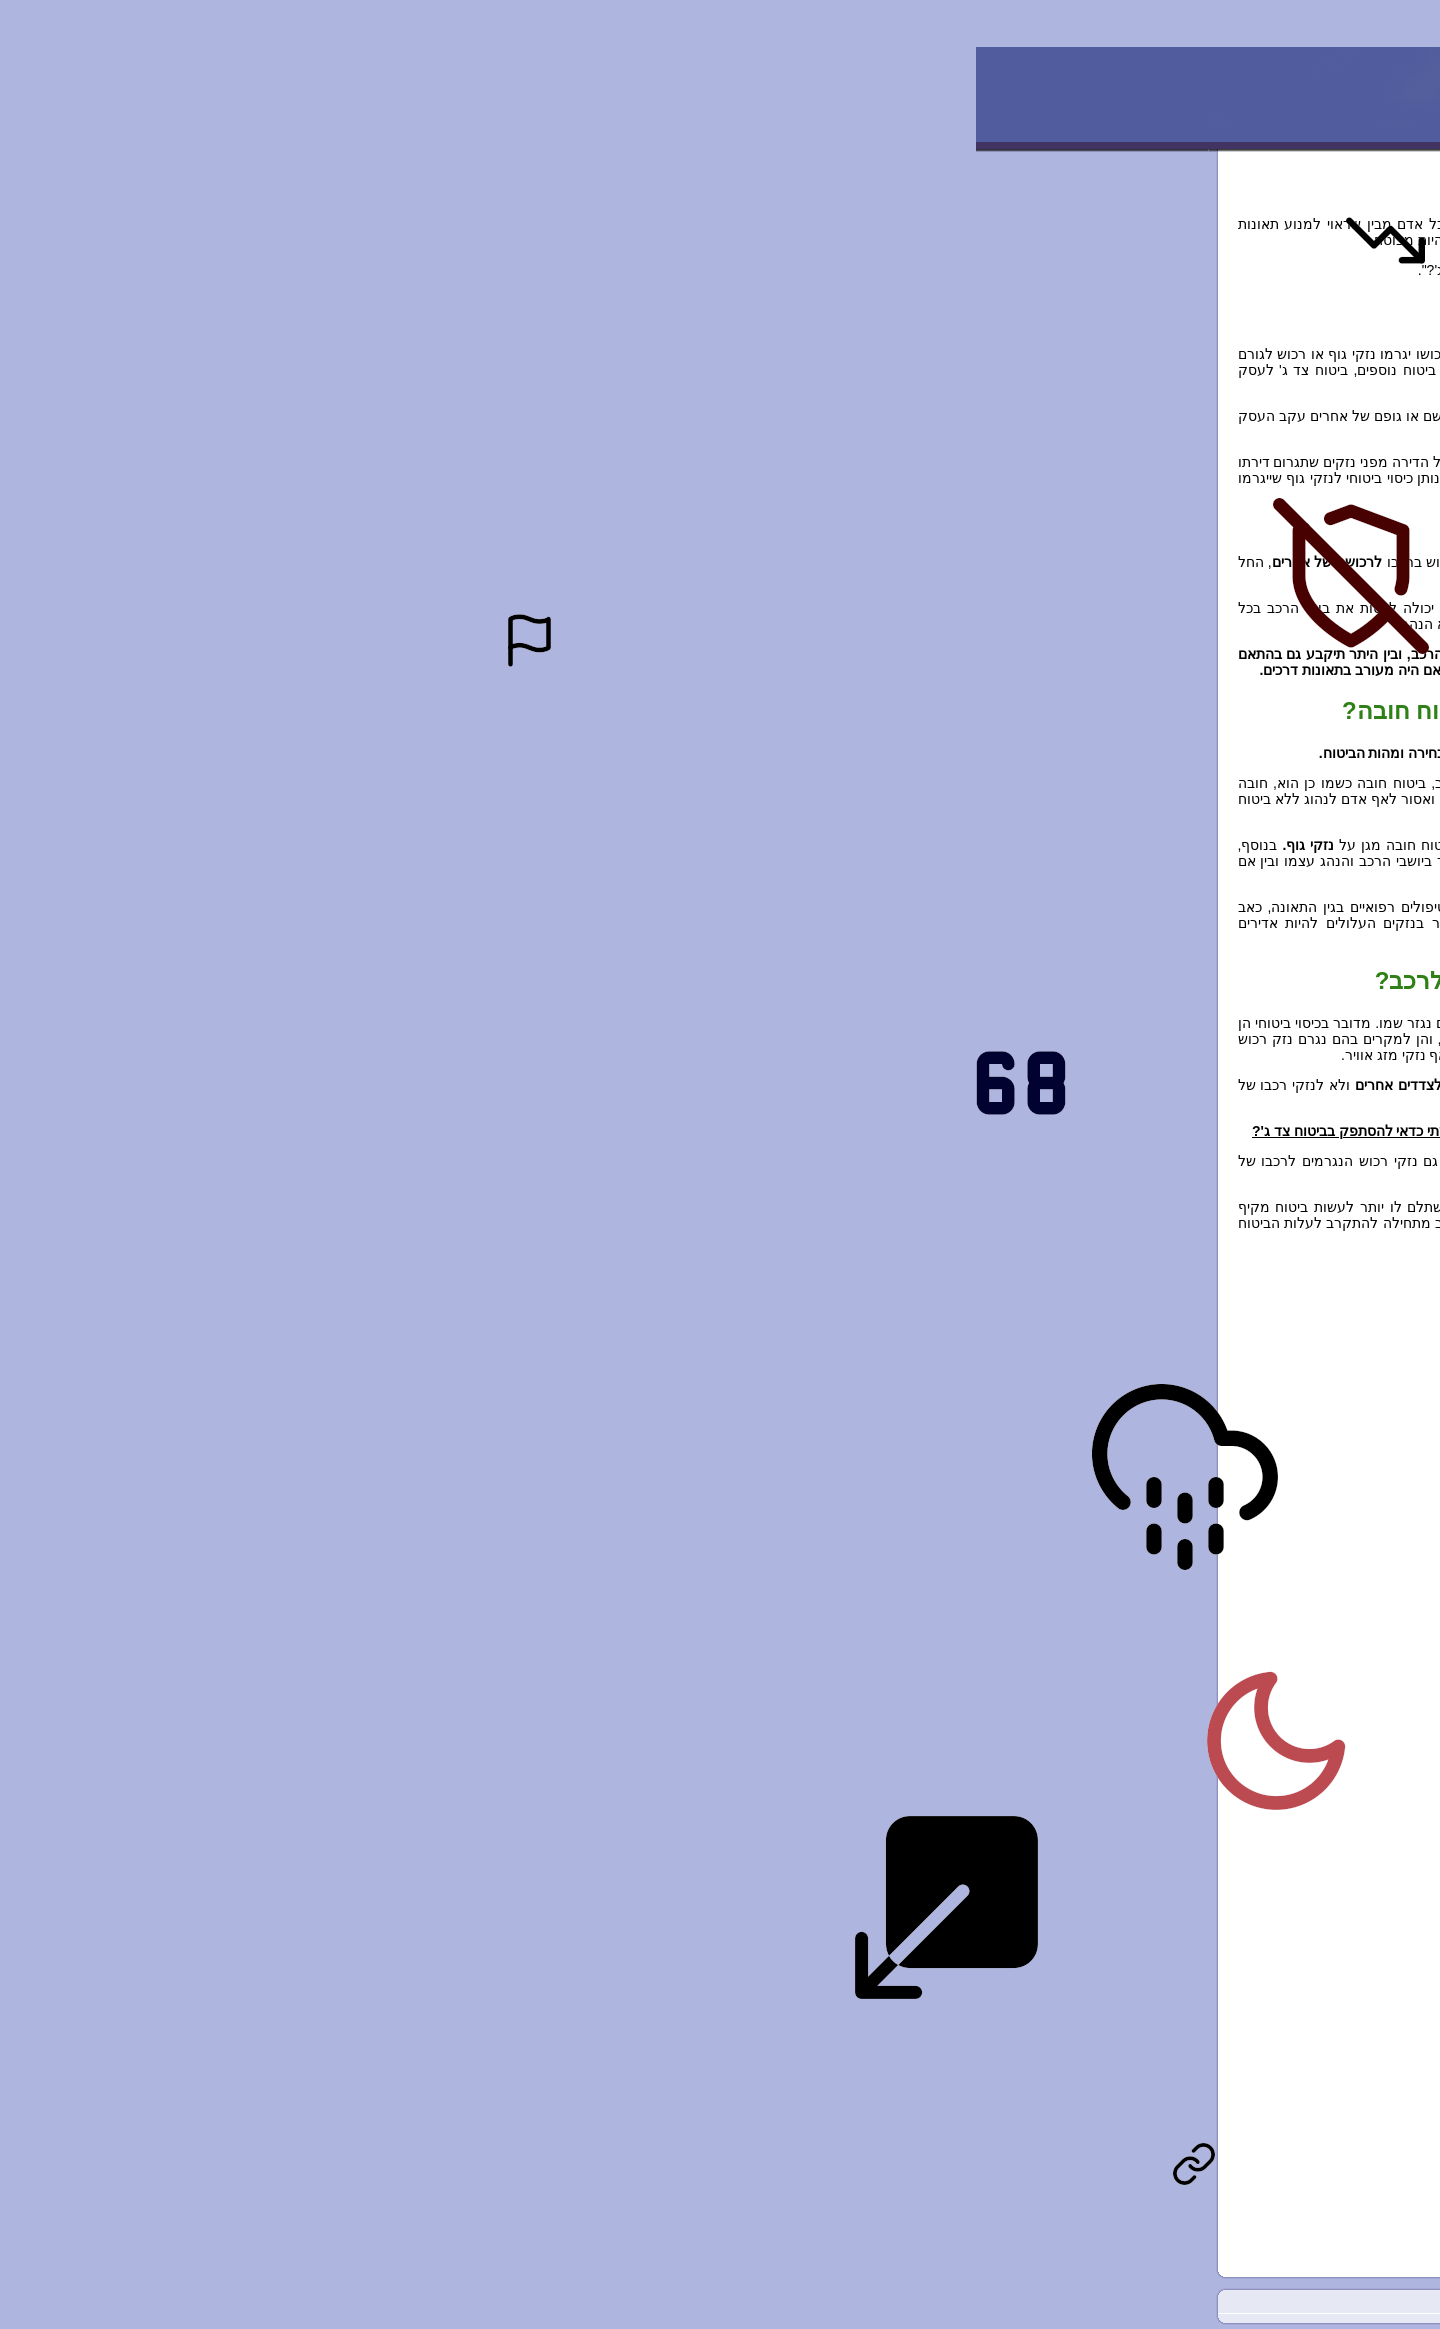  I want to click on security or protection is disabled, so click(1351, 576).